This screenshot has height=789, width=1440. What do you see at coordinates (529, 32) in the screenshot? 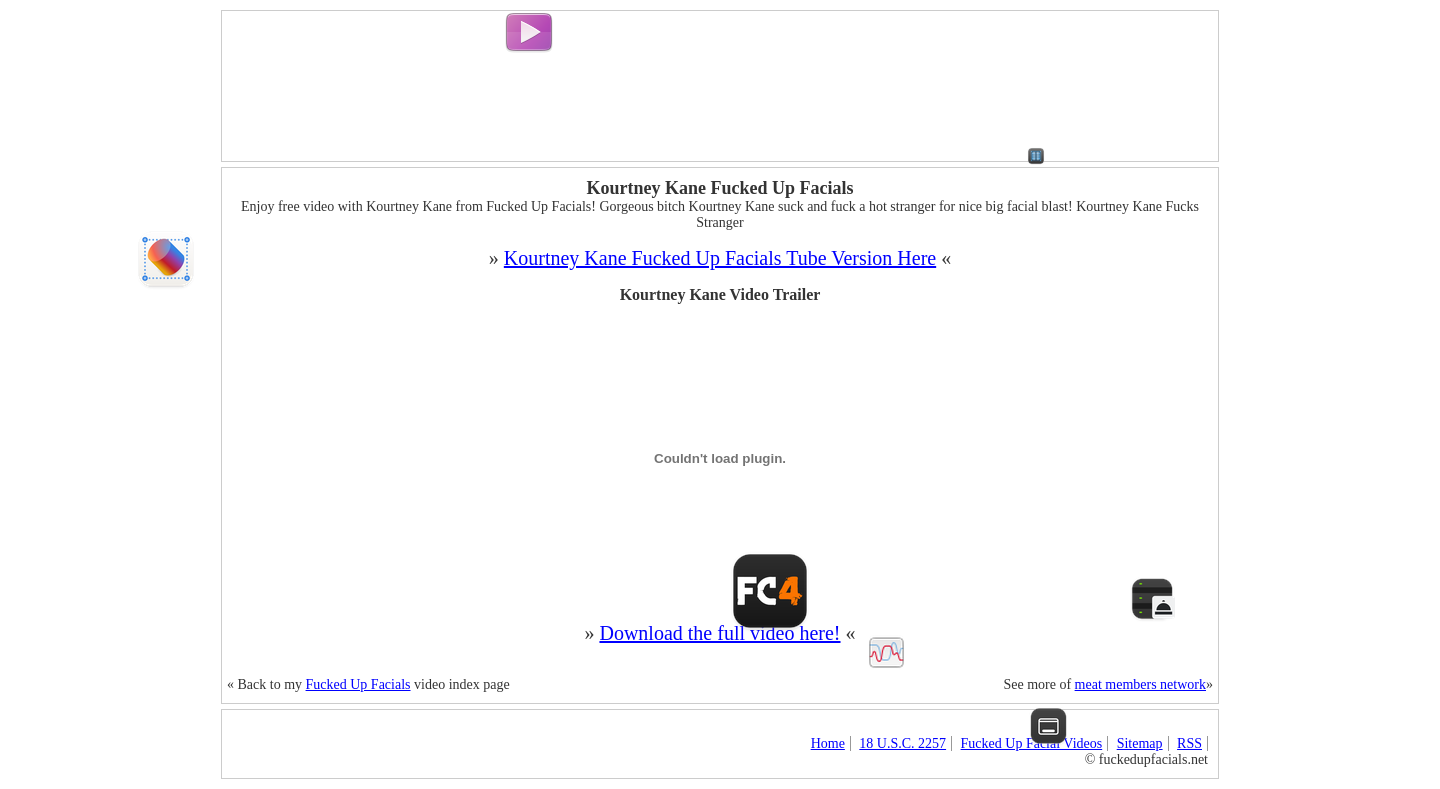
I see `open multimedia or media player app` at bounding box center [529, 32].